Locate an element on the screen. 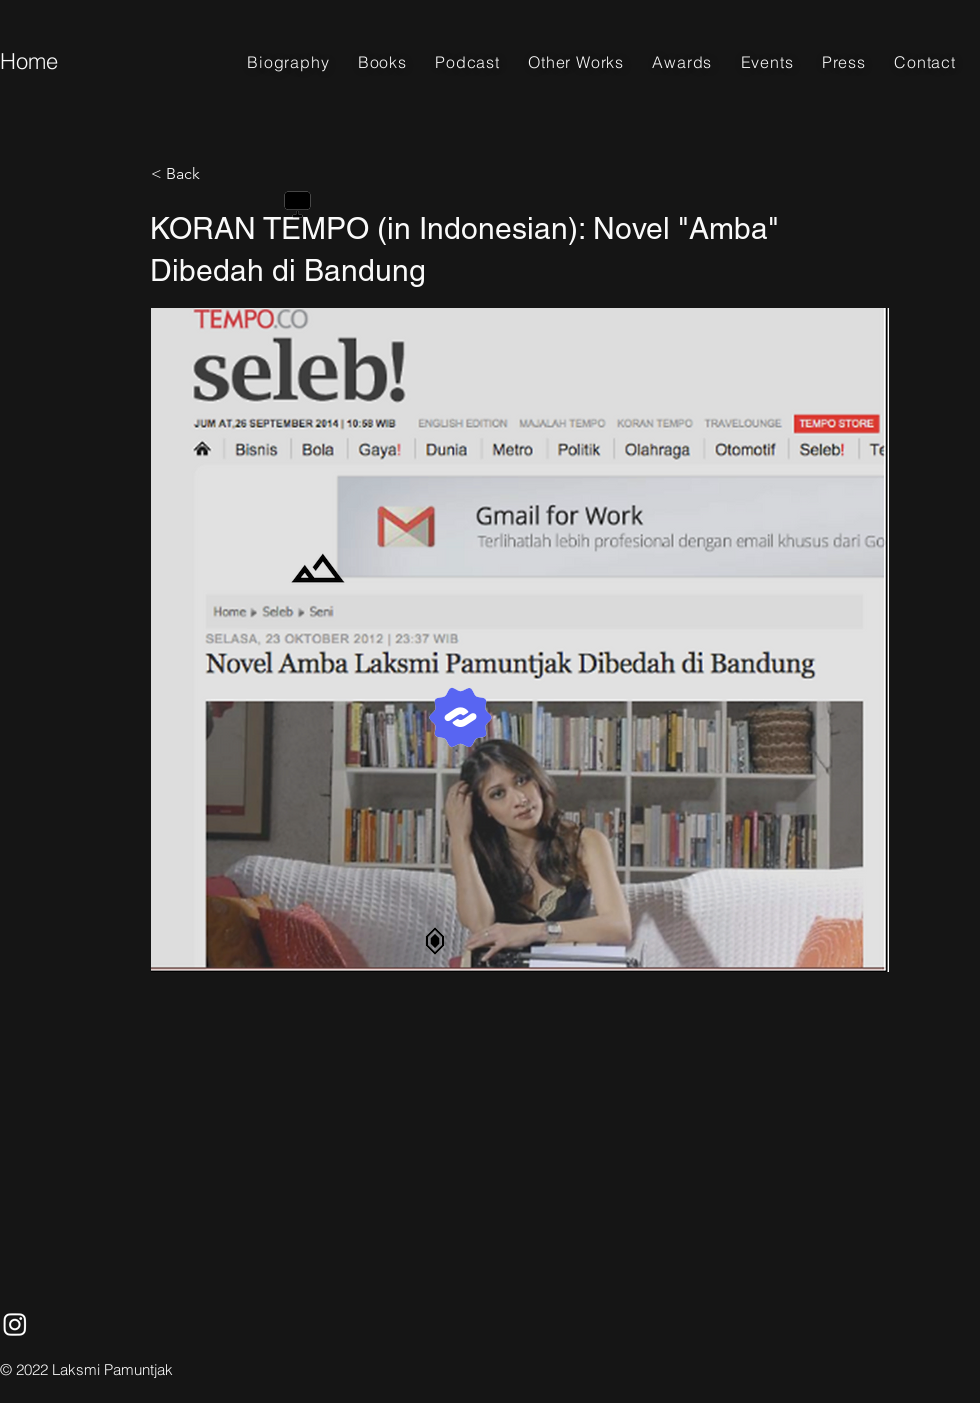  access display or screen settings is located at coordinates (297, 204).